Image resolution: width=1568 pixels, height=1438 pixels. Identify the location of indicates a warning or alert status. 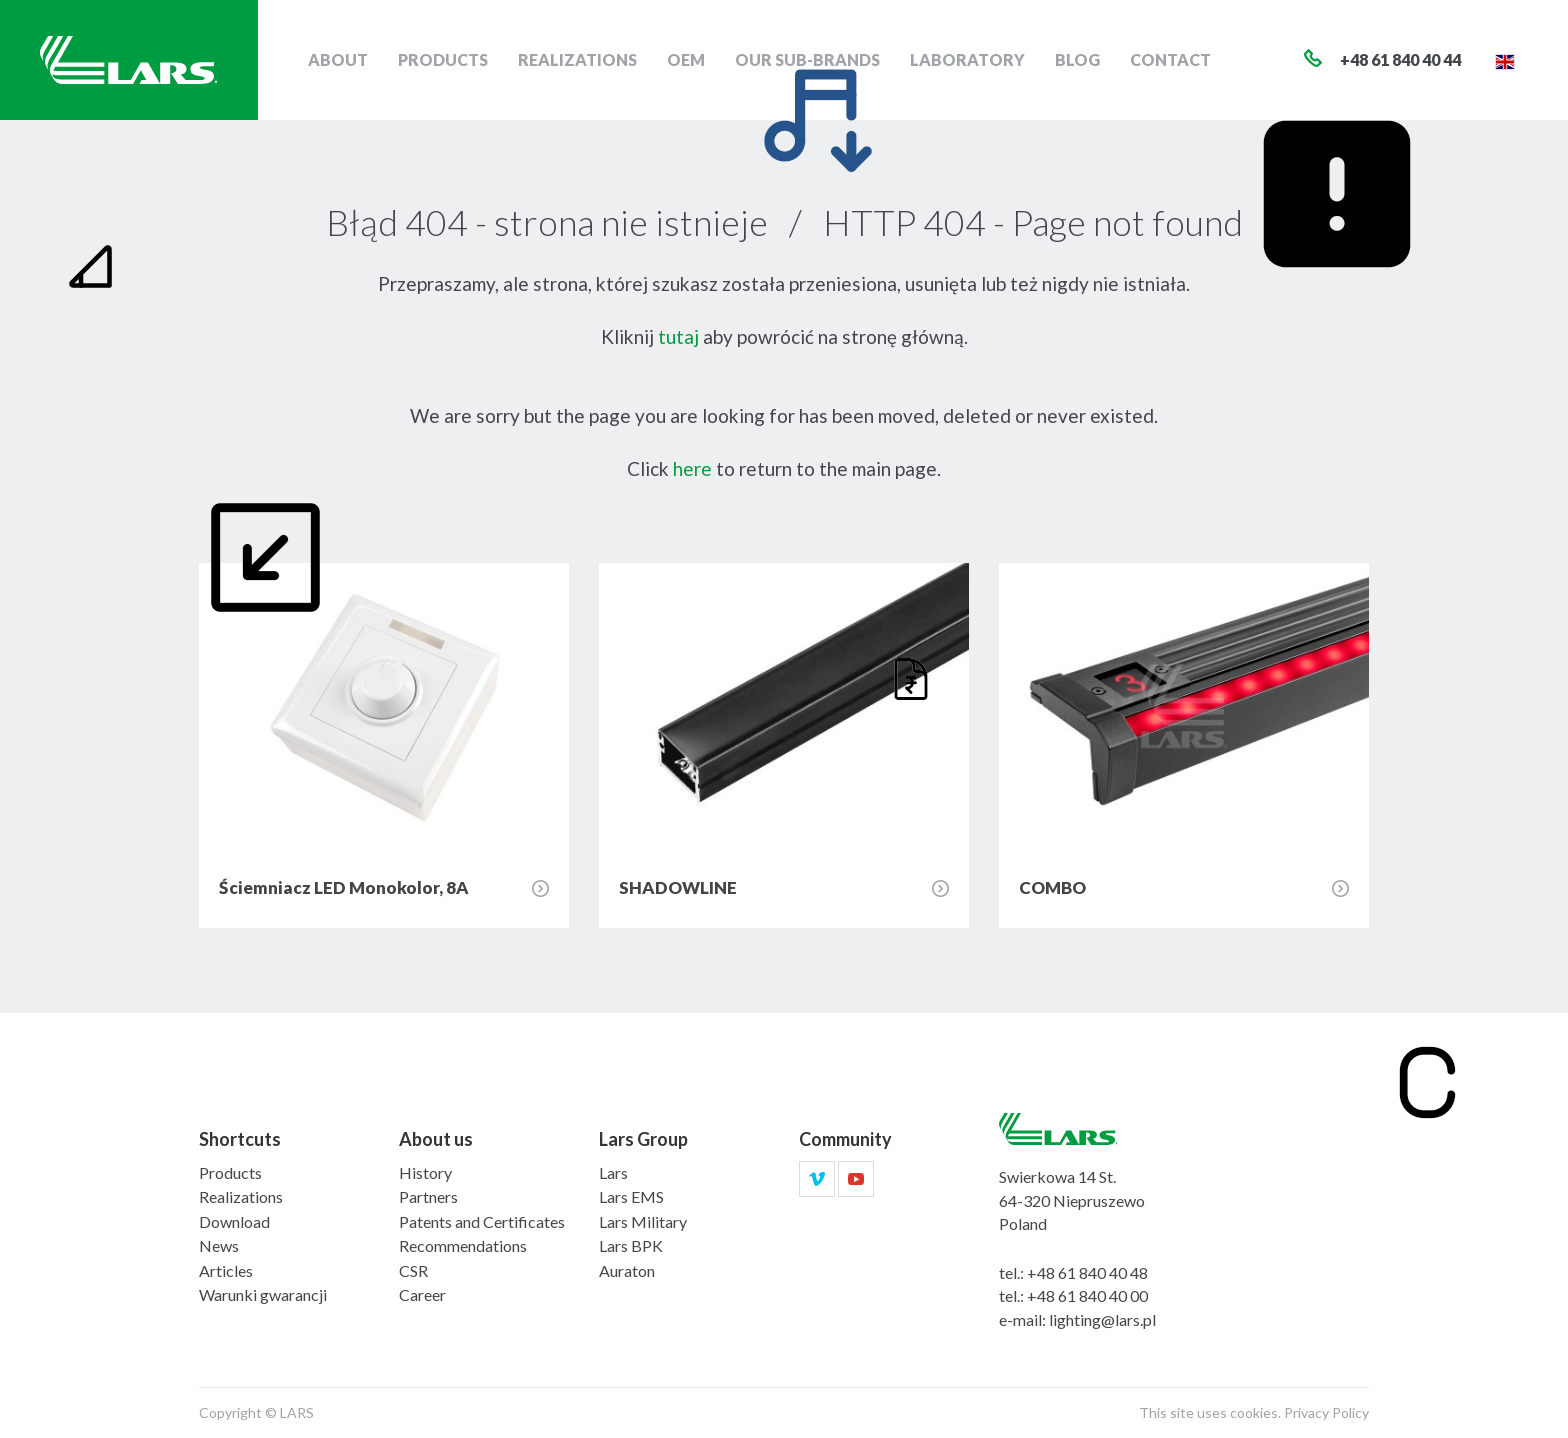
(1337, 194).